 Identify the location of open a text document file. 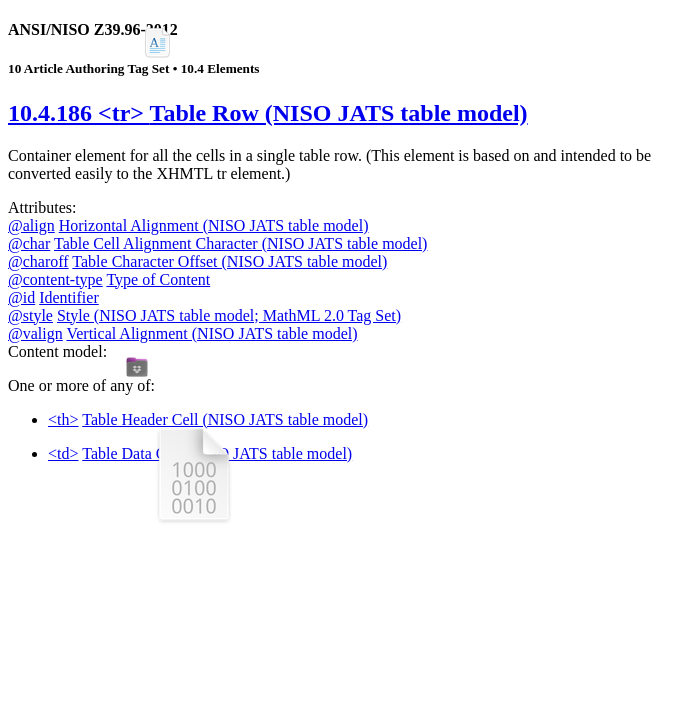
(157, 42).